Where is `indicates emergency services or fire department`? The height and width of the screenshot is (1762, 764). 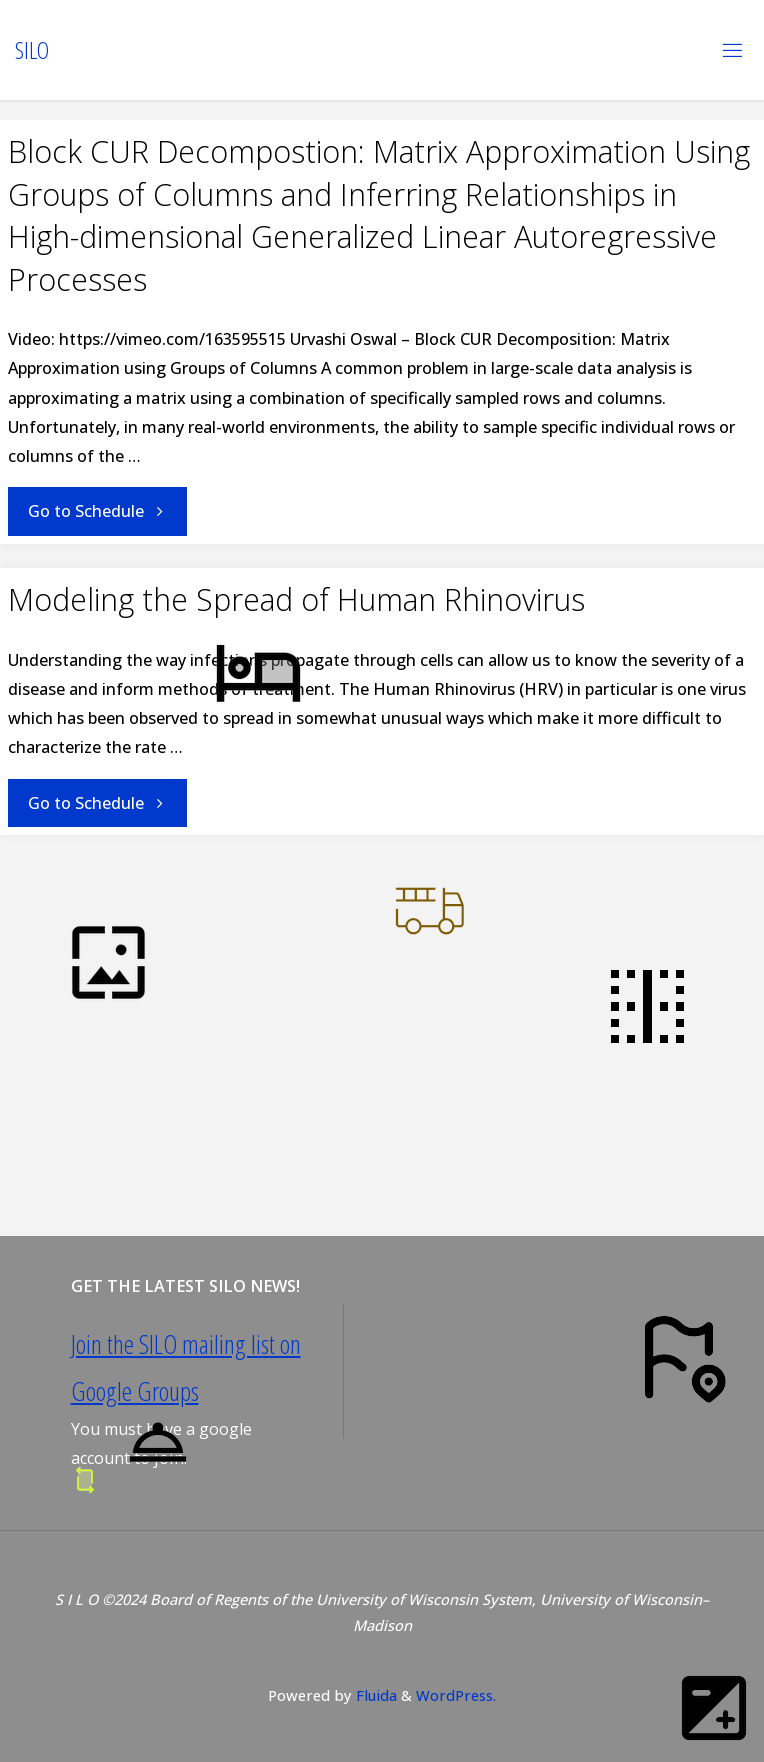
indicates emergency services or fire department is located at coordinates (427, 907).